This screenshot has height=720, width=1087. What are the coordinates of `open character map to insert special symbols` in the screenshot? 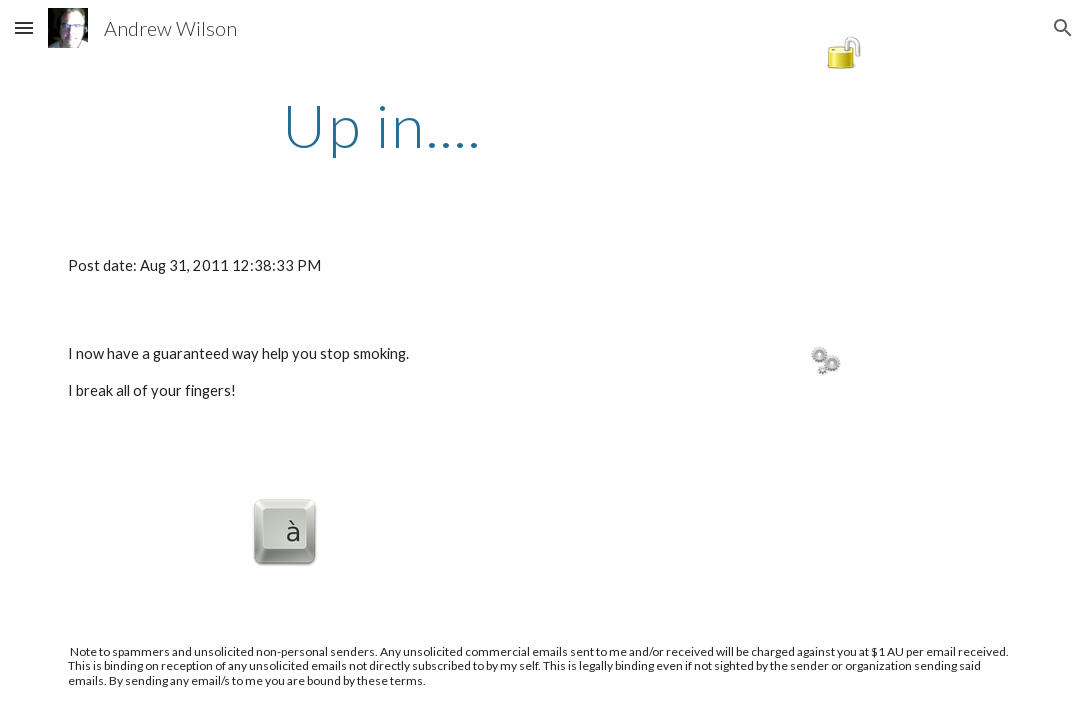 It's located at (285, 533).